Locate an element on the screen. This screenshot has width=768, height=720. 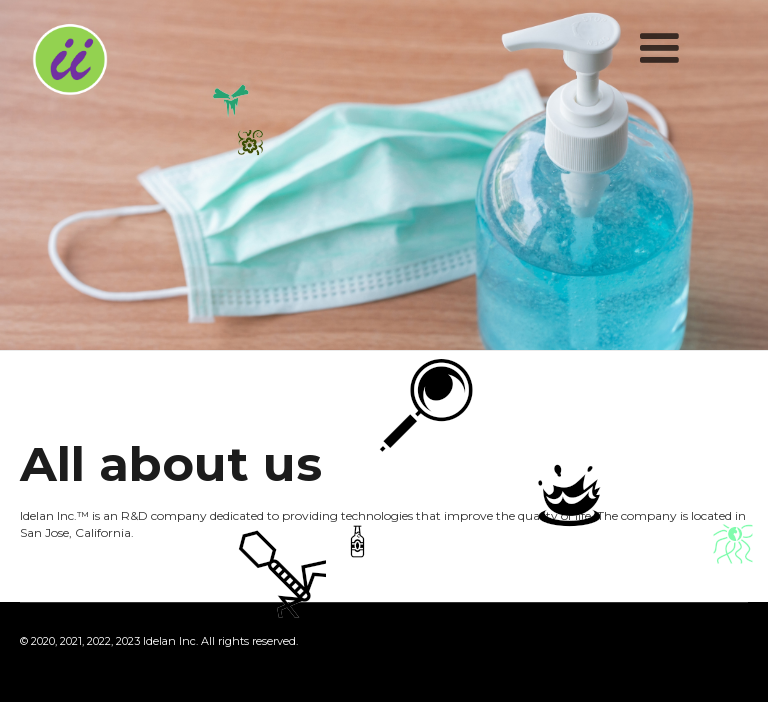
decorative floral element for game UI is located at coordinates (250, 142).